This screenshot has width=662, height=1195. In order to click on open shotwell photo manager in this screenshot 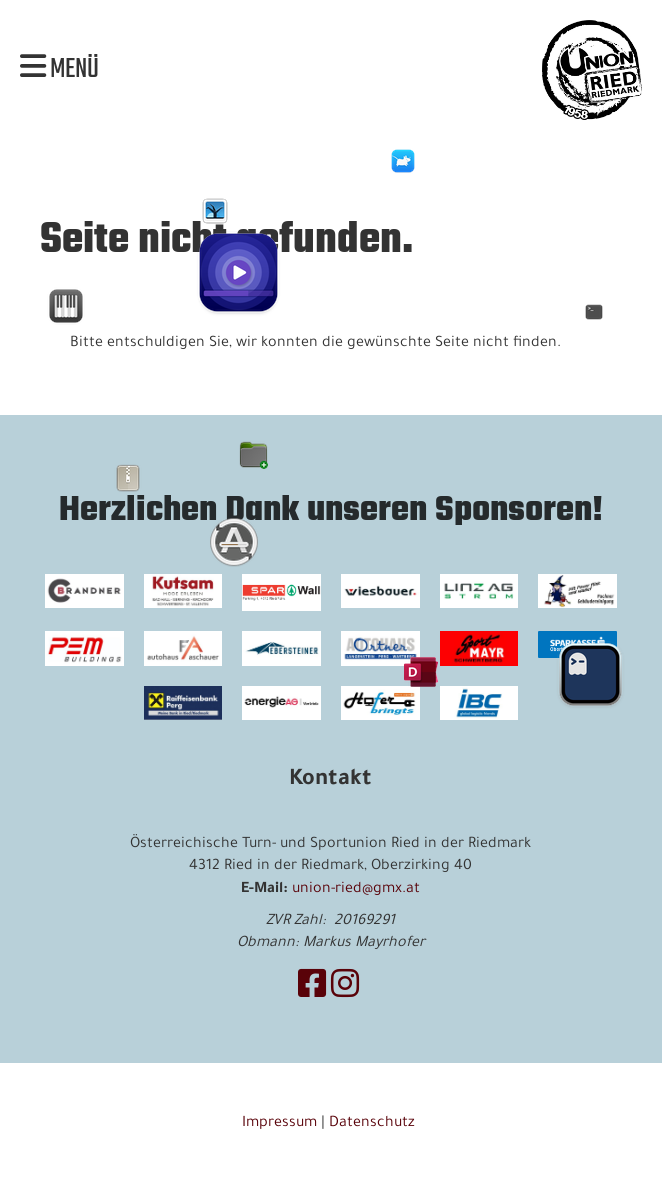, I will do `click(215, 211)`.